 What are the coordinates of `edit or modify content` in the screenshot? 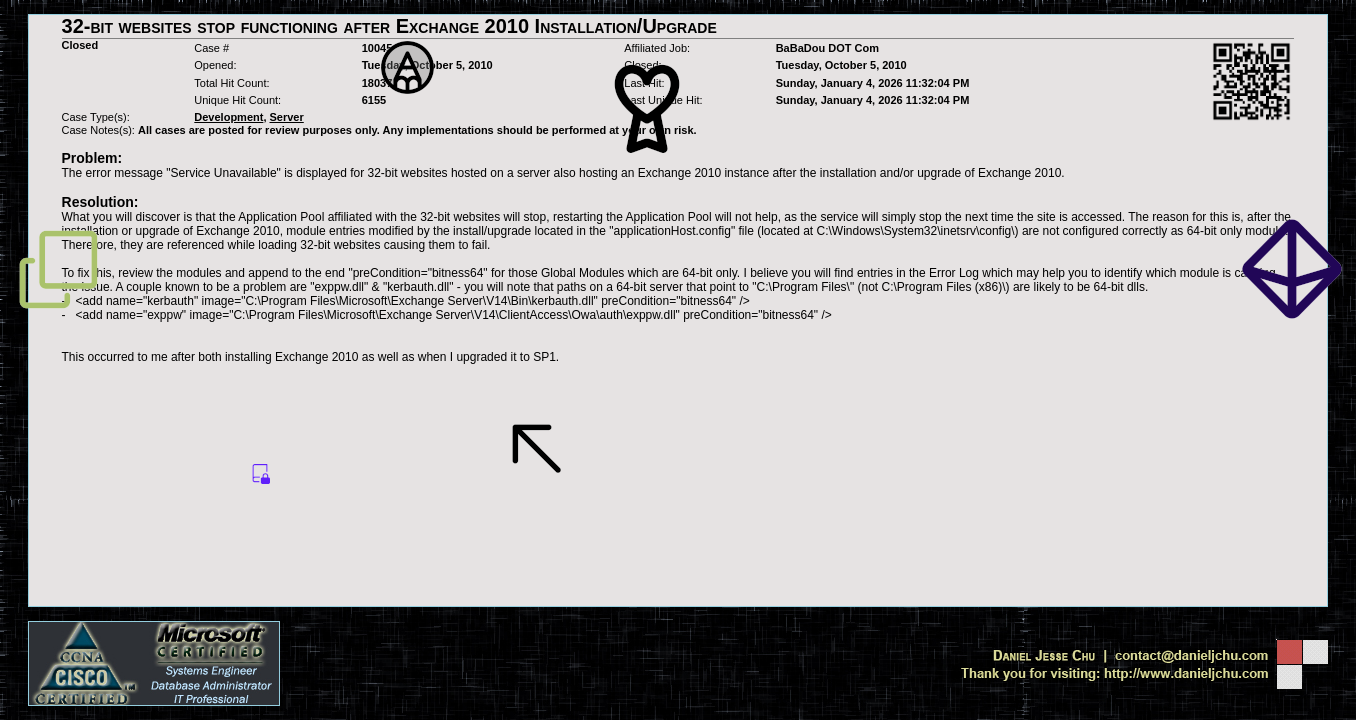 It's located at (407, 67).